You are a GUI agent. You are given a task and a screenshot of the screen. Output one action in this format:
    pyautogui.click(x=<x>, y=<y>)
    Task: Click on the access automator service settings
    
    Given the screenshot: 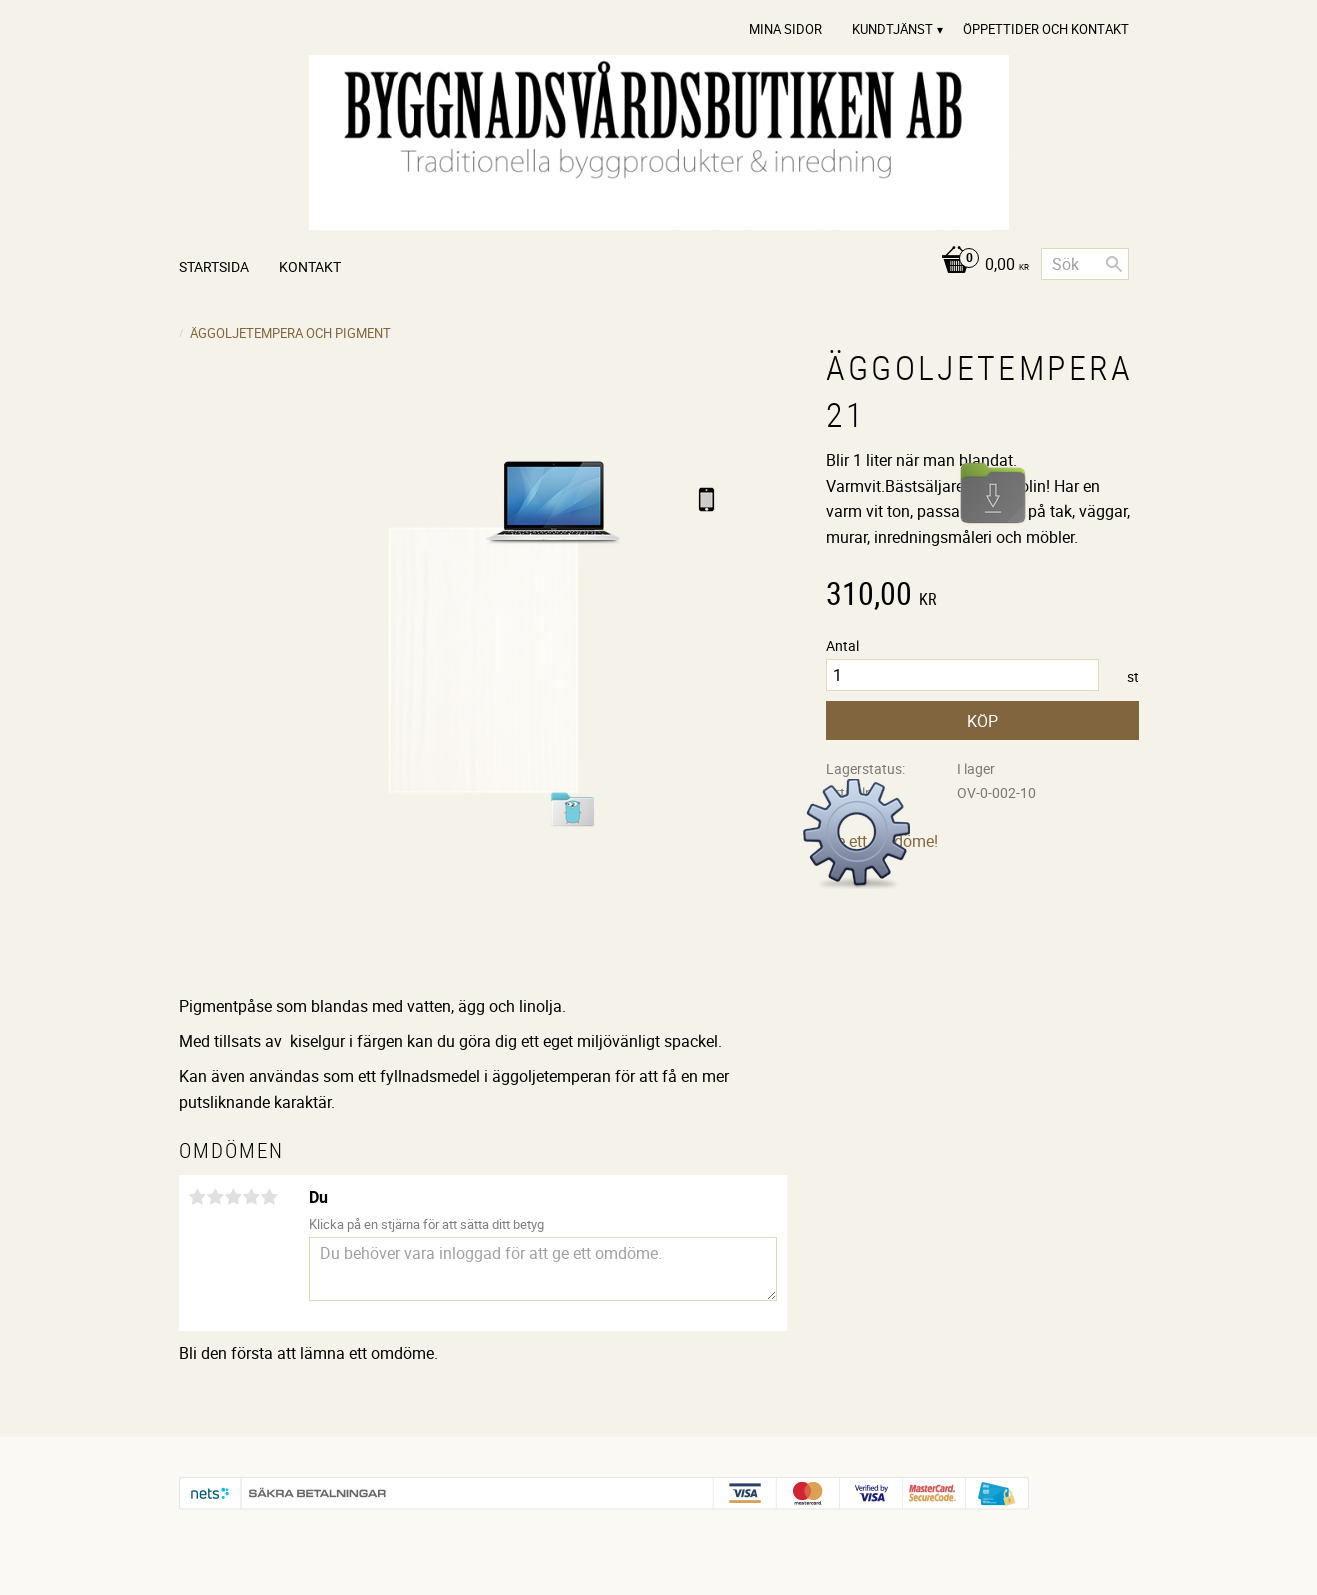 What is the action you would take?
    pyautogui.click(x=855, y=834)
    